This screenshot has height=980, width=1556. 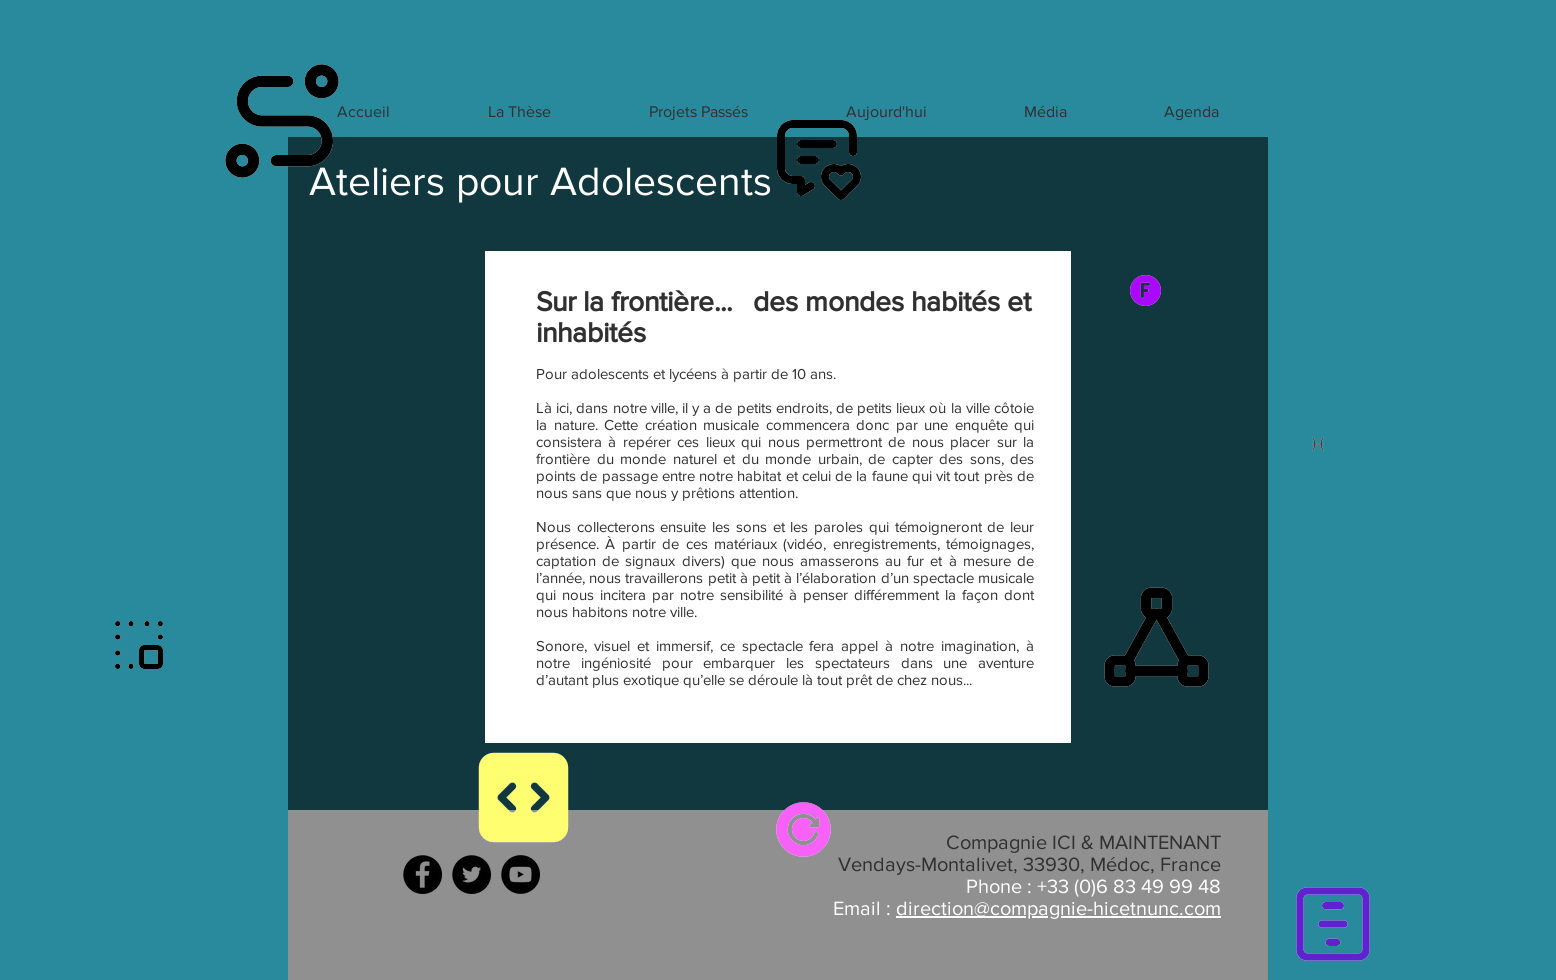 I want to click on facebook app or social media shortcut, so click(x=1145, y=290).